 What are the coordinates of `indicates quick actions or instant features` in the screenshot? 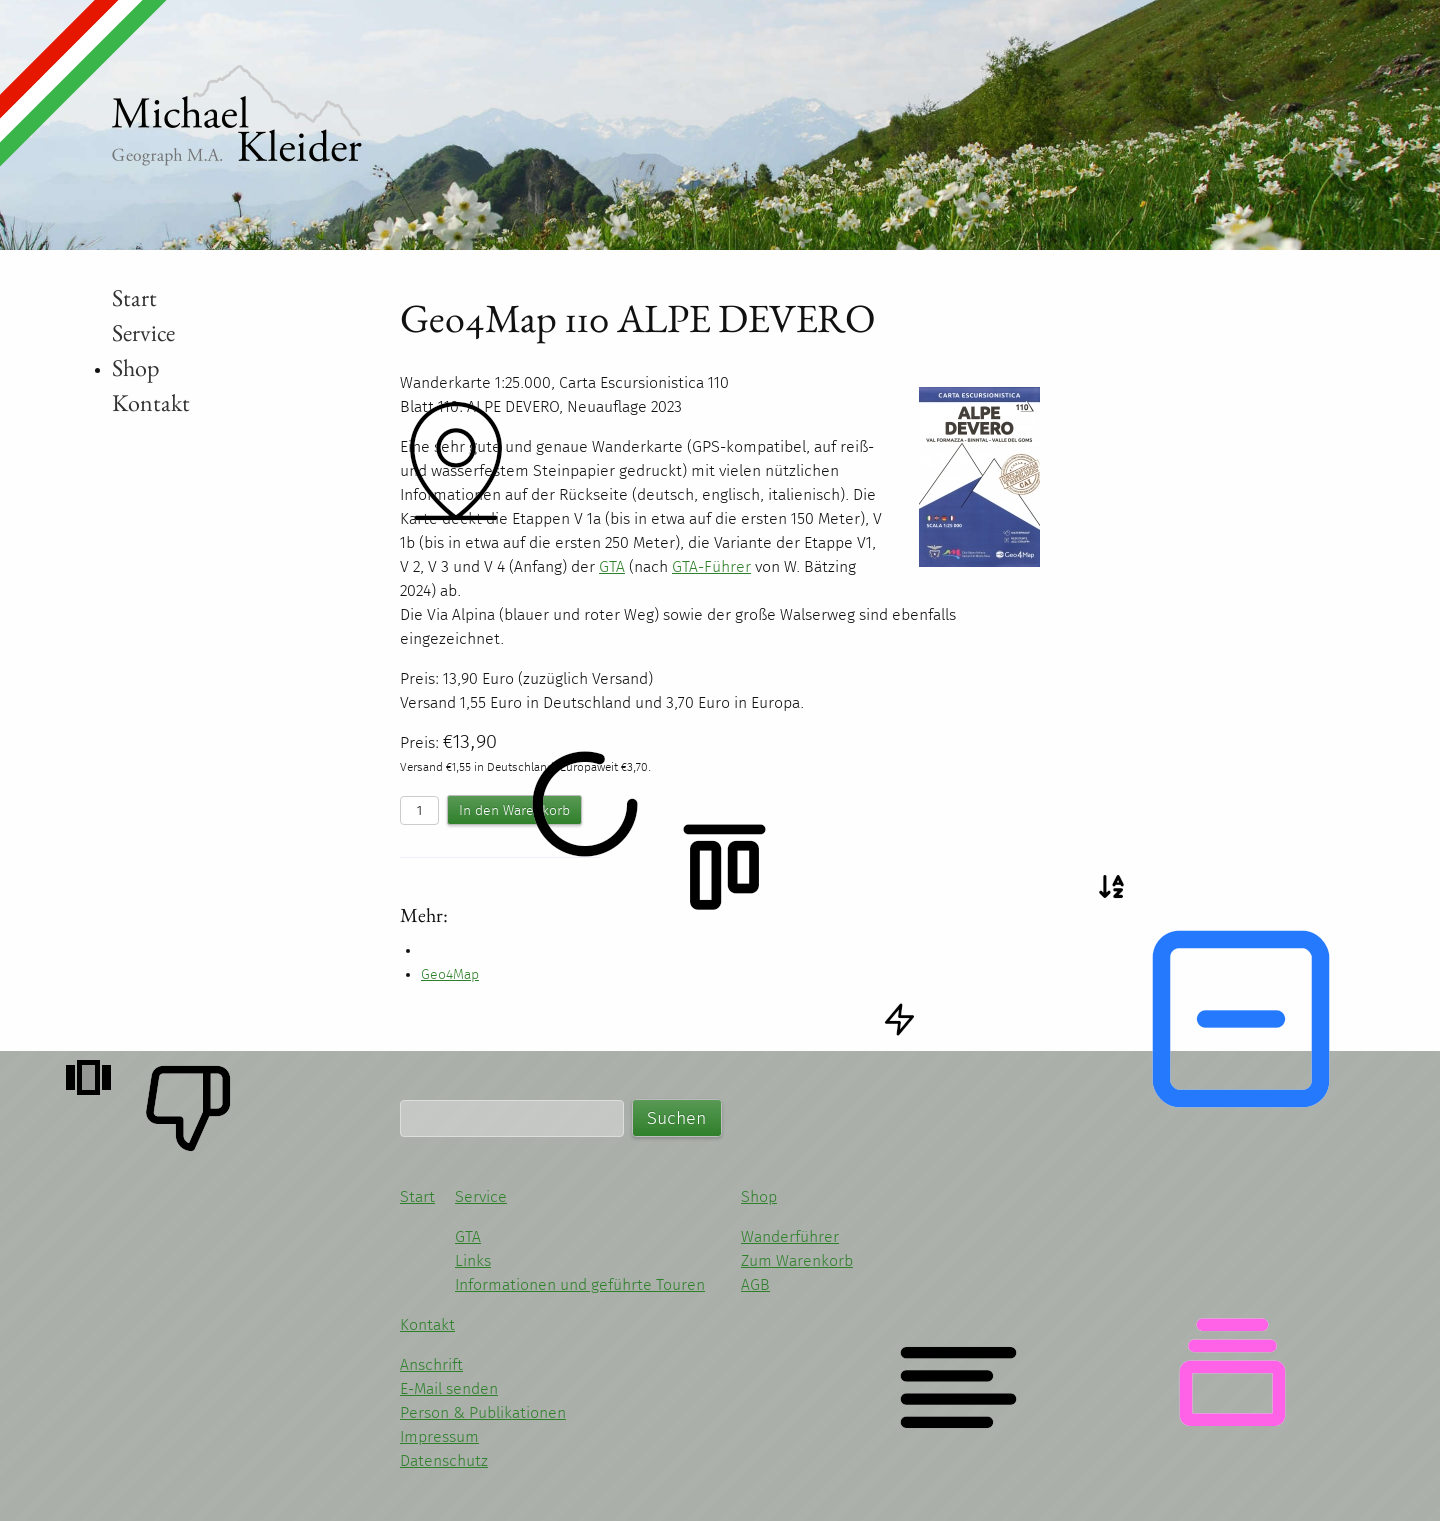 It's located at (899, 1019).